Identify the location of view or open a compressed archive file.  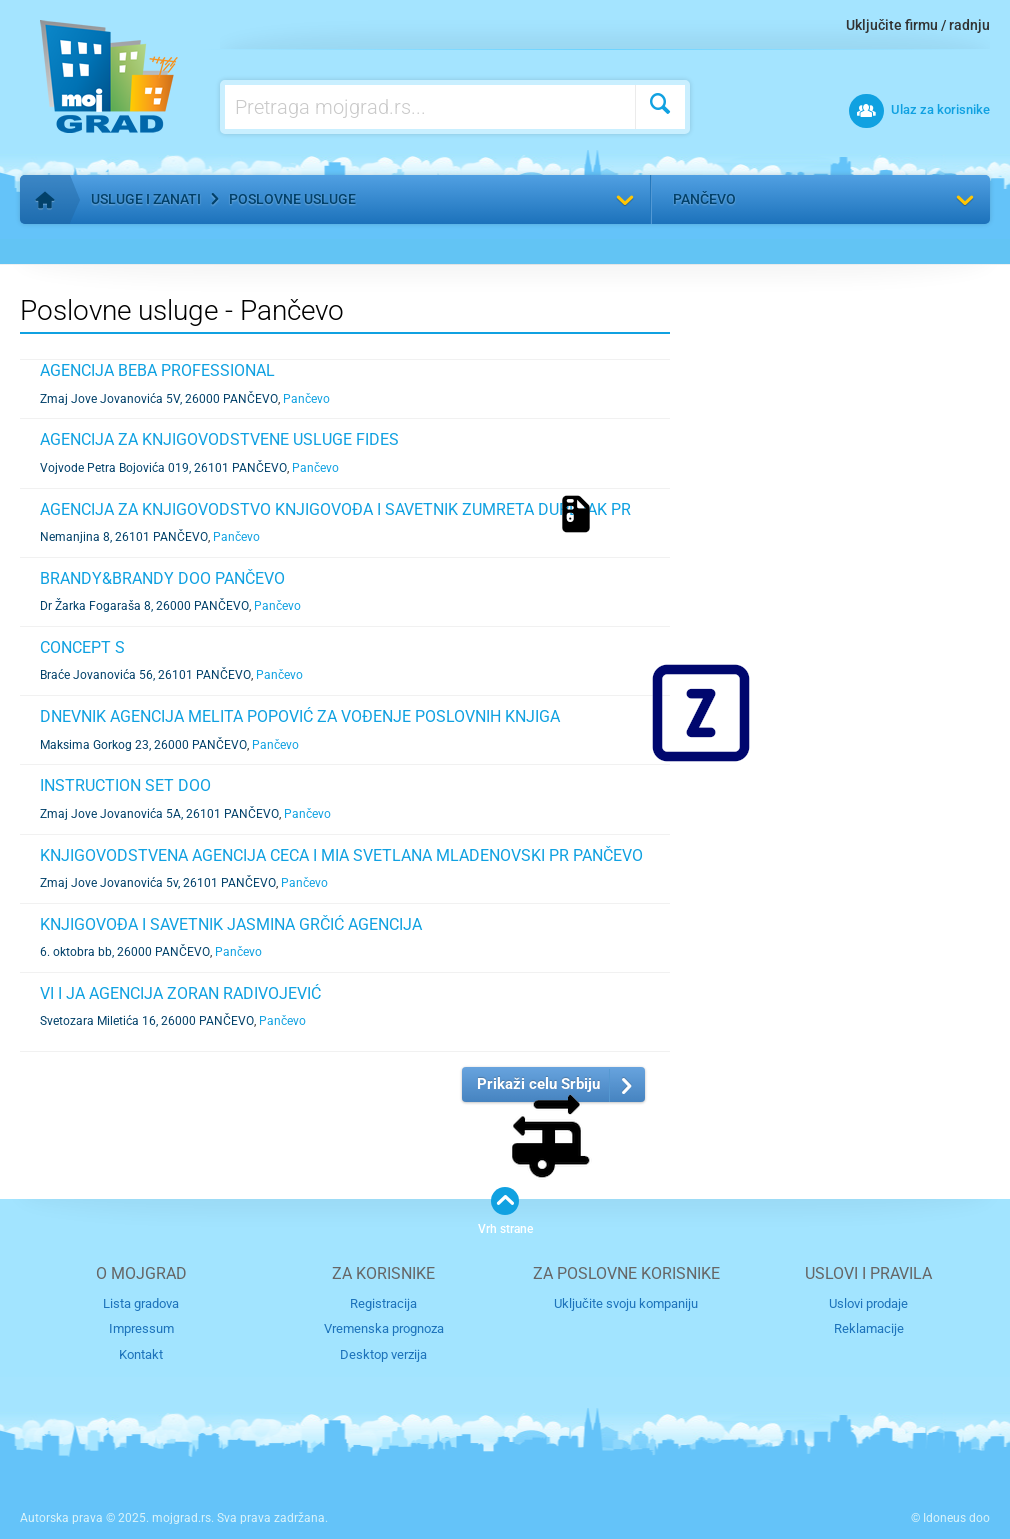
(576, 514).